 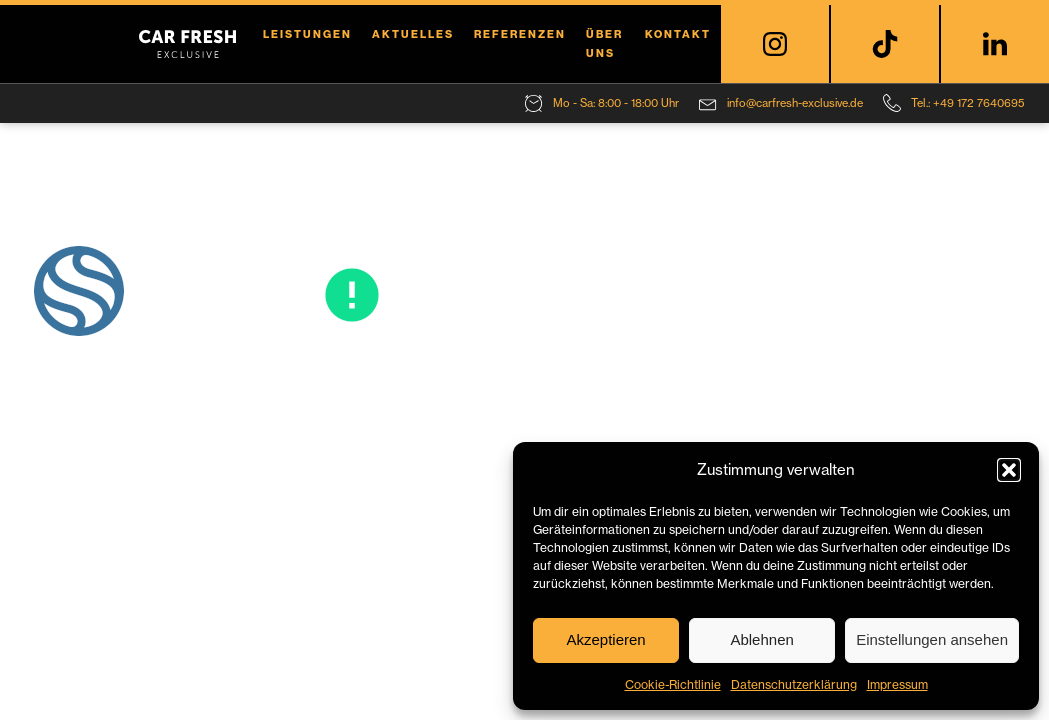 What do you see at coordinates (352, 295) in the screenshot?
I see `indicates a warning or error state` at bounding box center [352, 295].